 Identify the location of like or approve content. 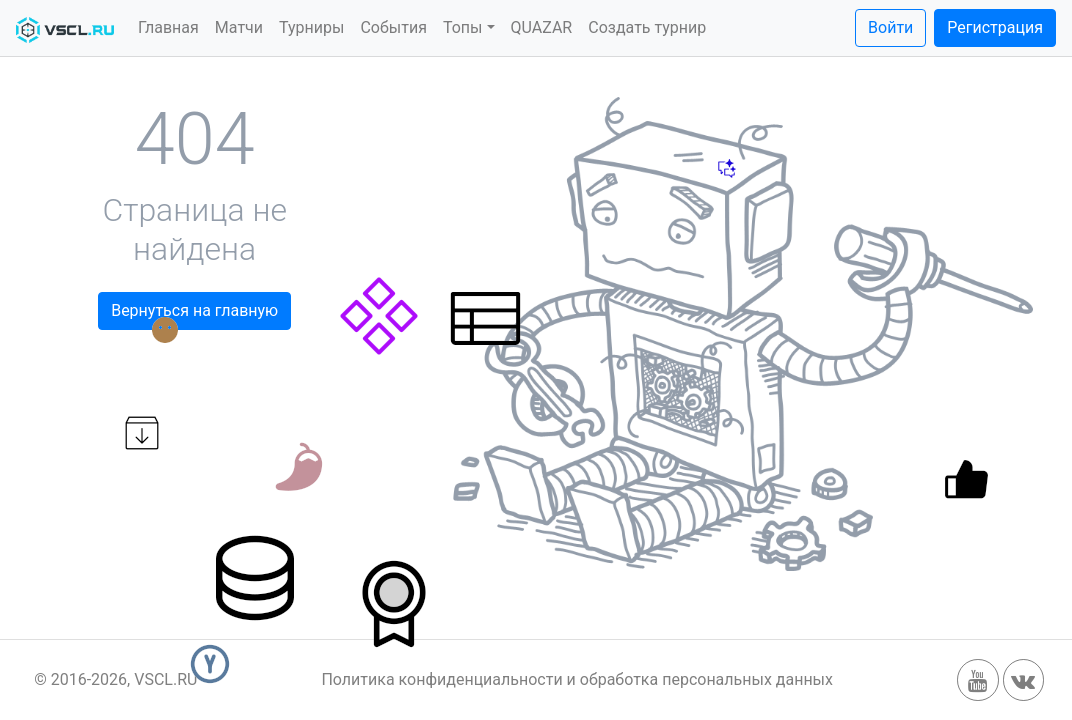
(966, 481).